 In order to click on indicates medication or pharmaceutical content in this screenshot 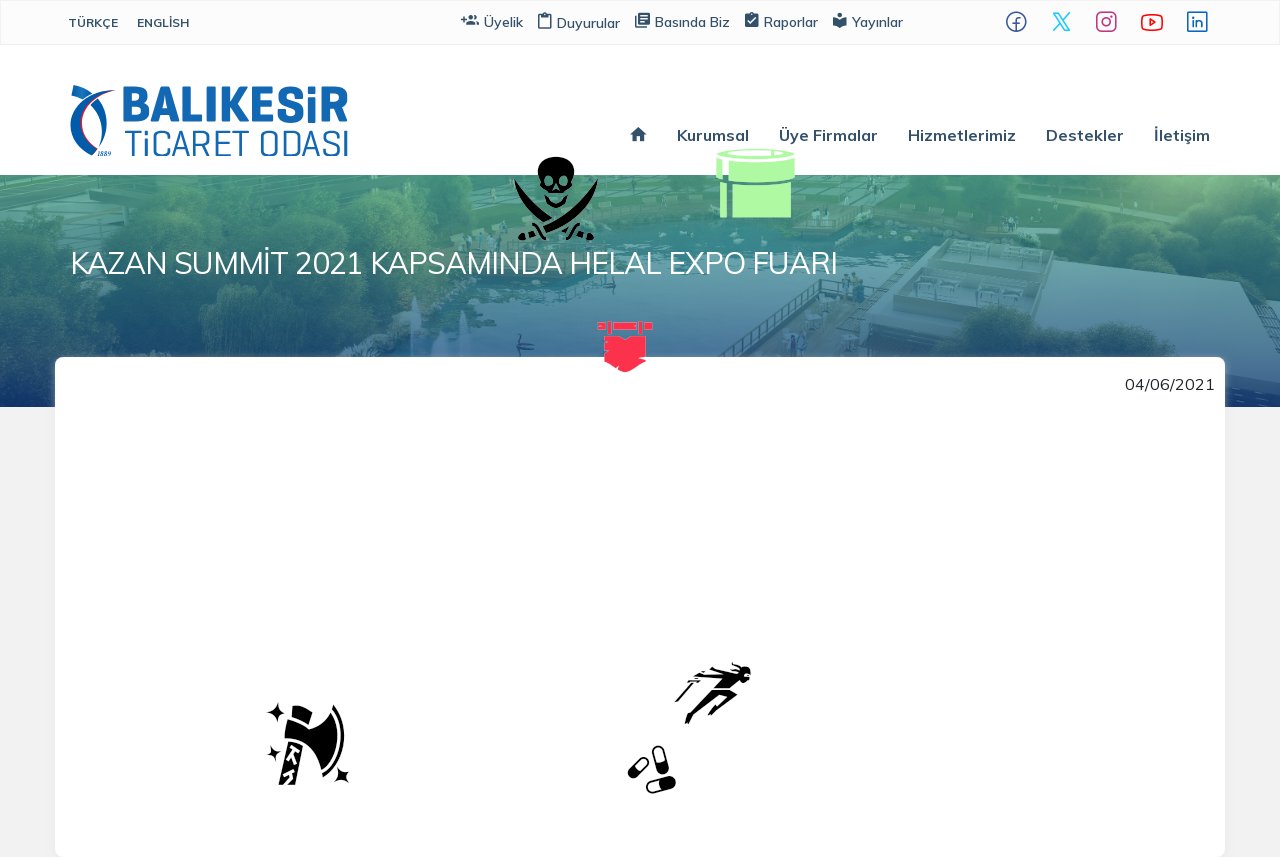, I will do `click(651, 769)`.